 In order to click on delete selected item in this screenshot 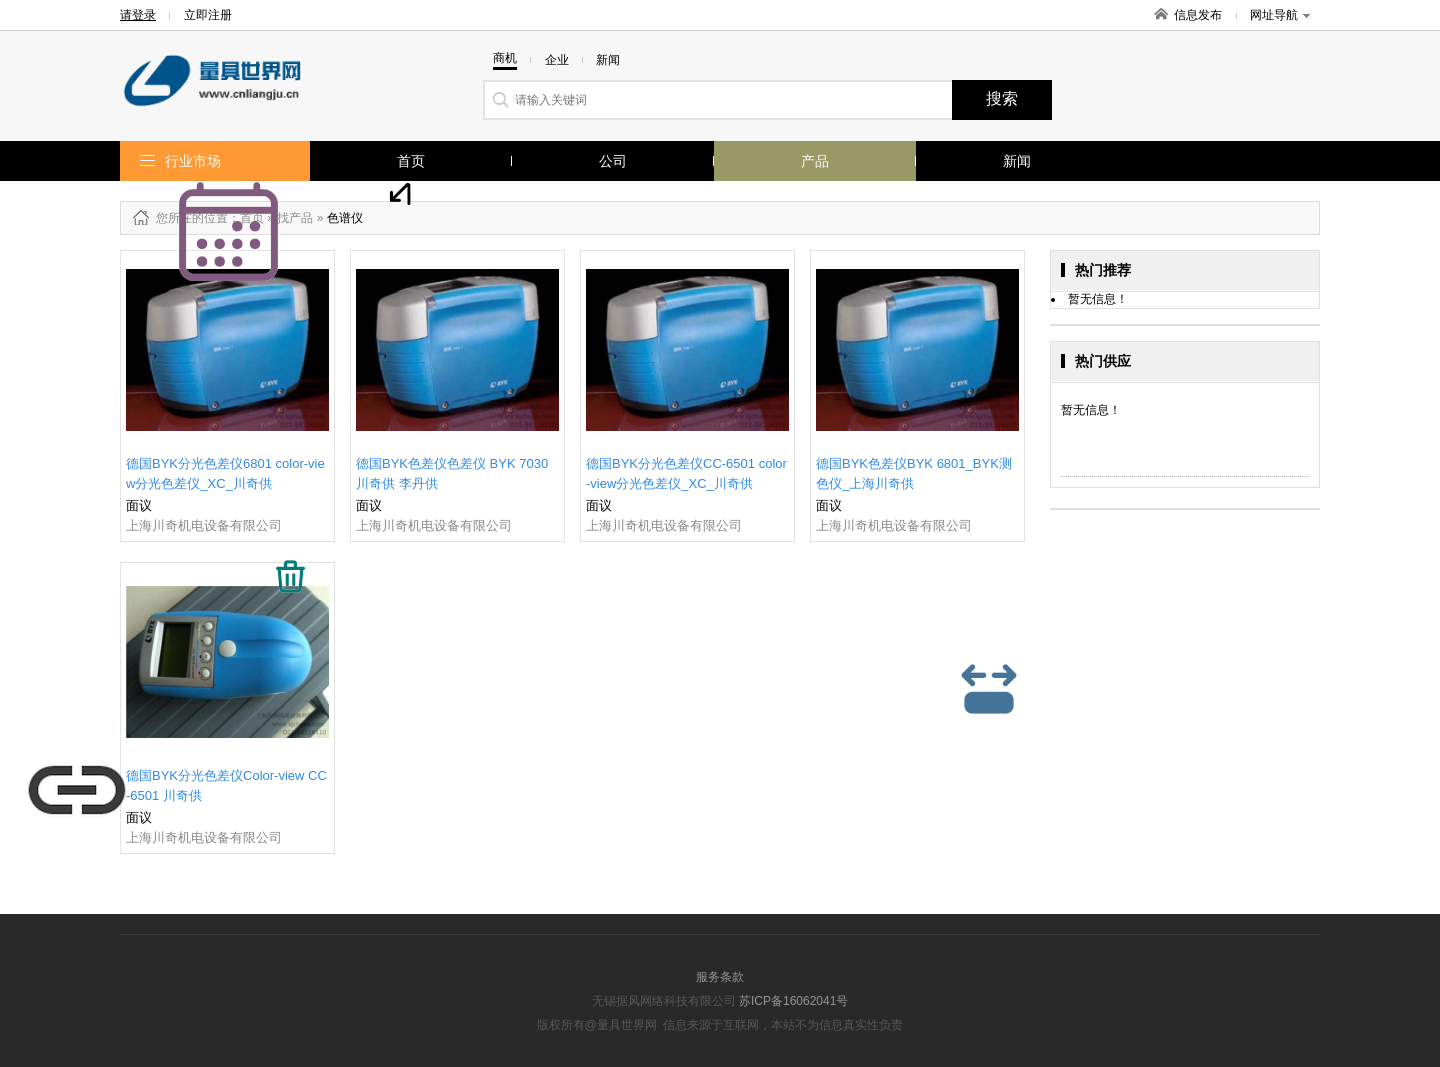, I will do `click(290, 576)`.